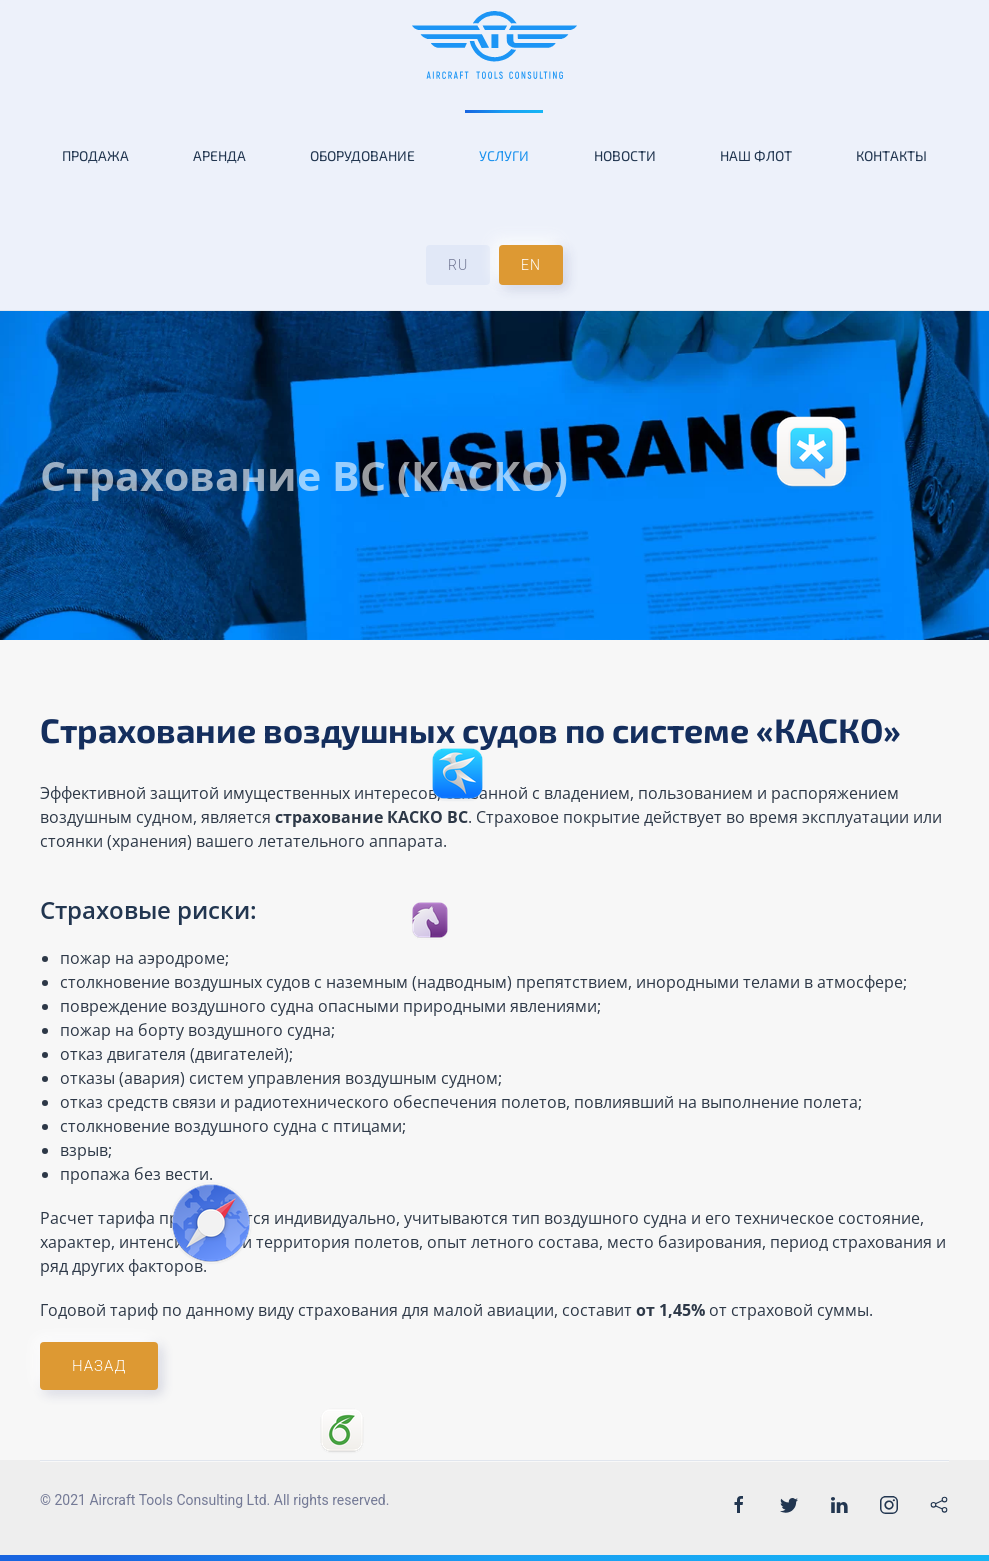 This screenshot has height=1561, width=989. I want to click on open kate text editor, so click(457, 773).